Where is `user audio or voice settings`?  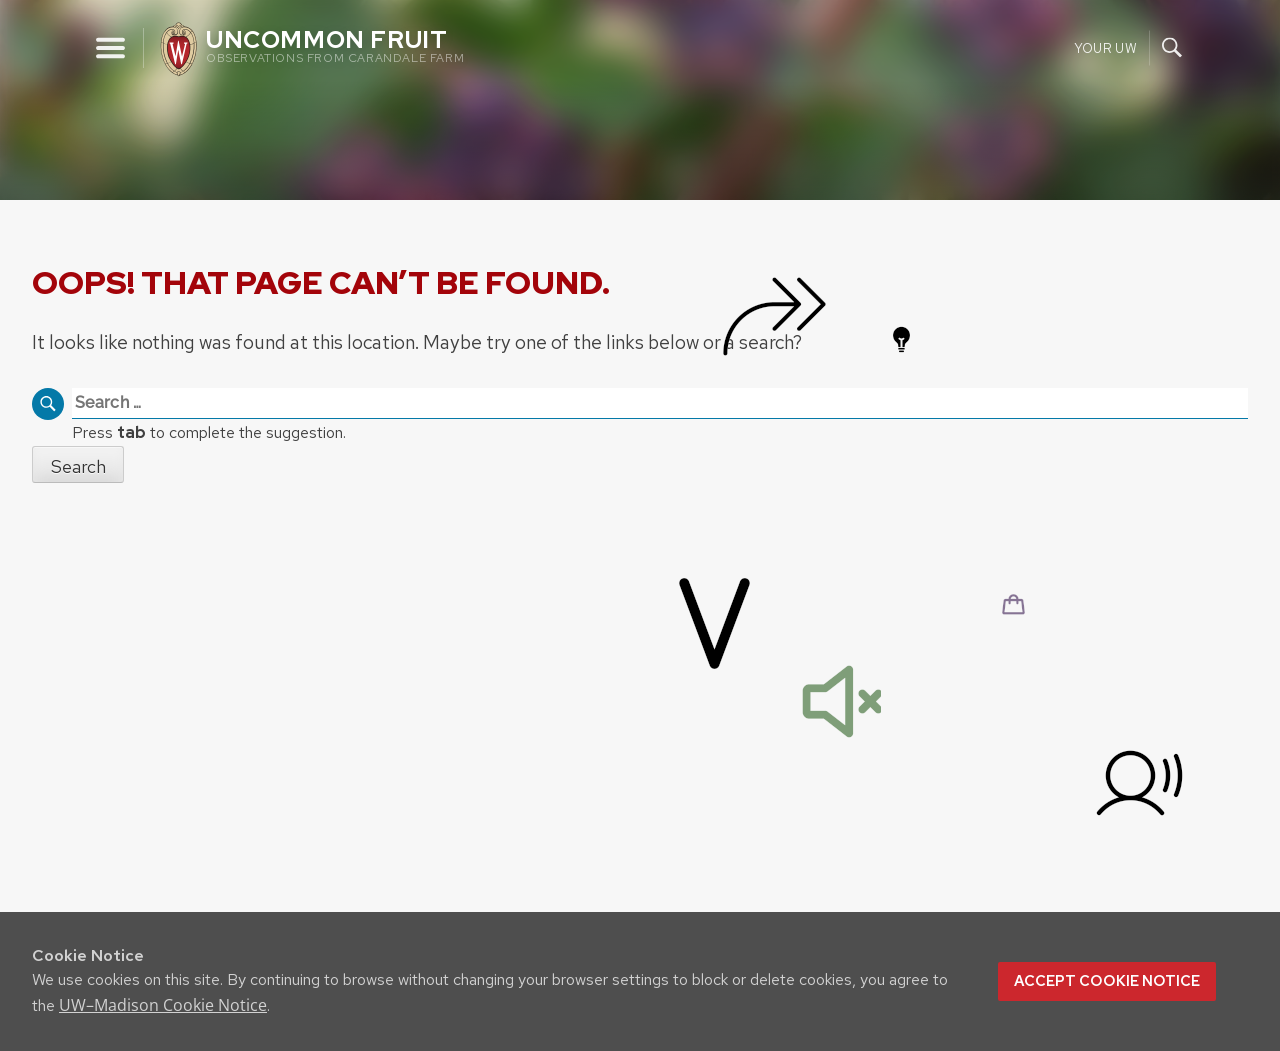 user audio or voice settings is located at coordinates (1138, 783).